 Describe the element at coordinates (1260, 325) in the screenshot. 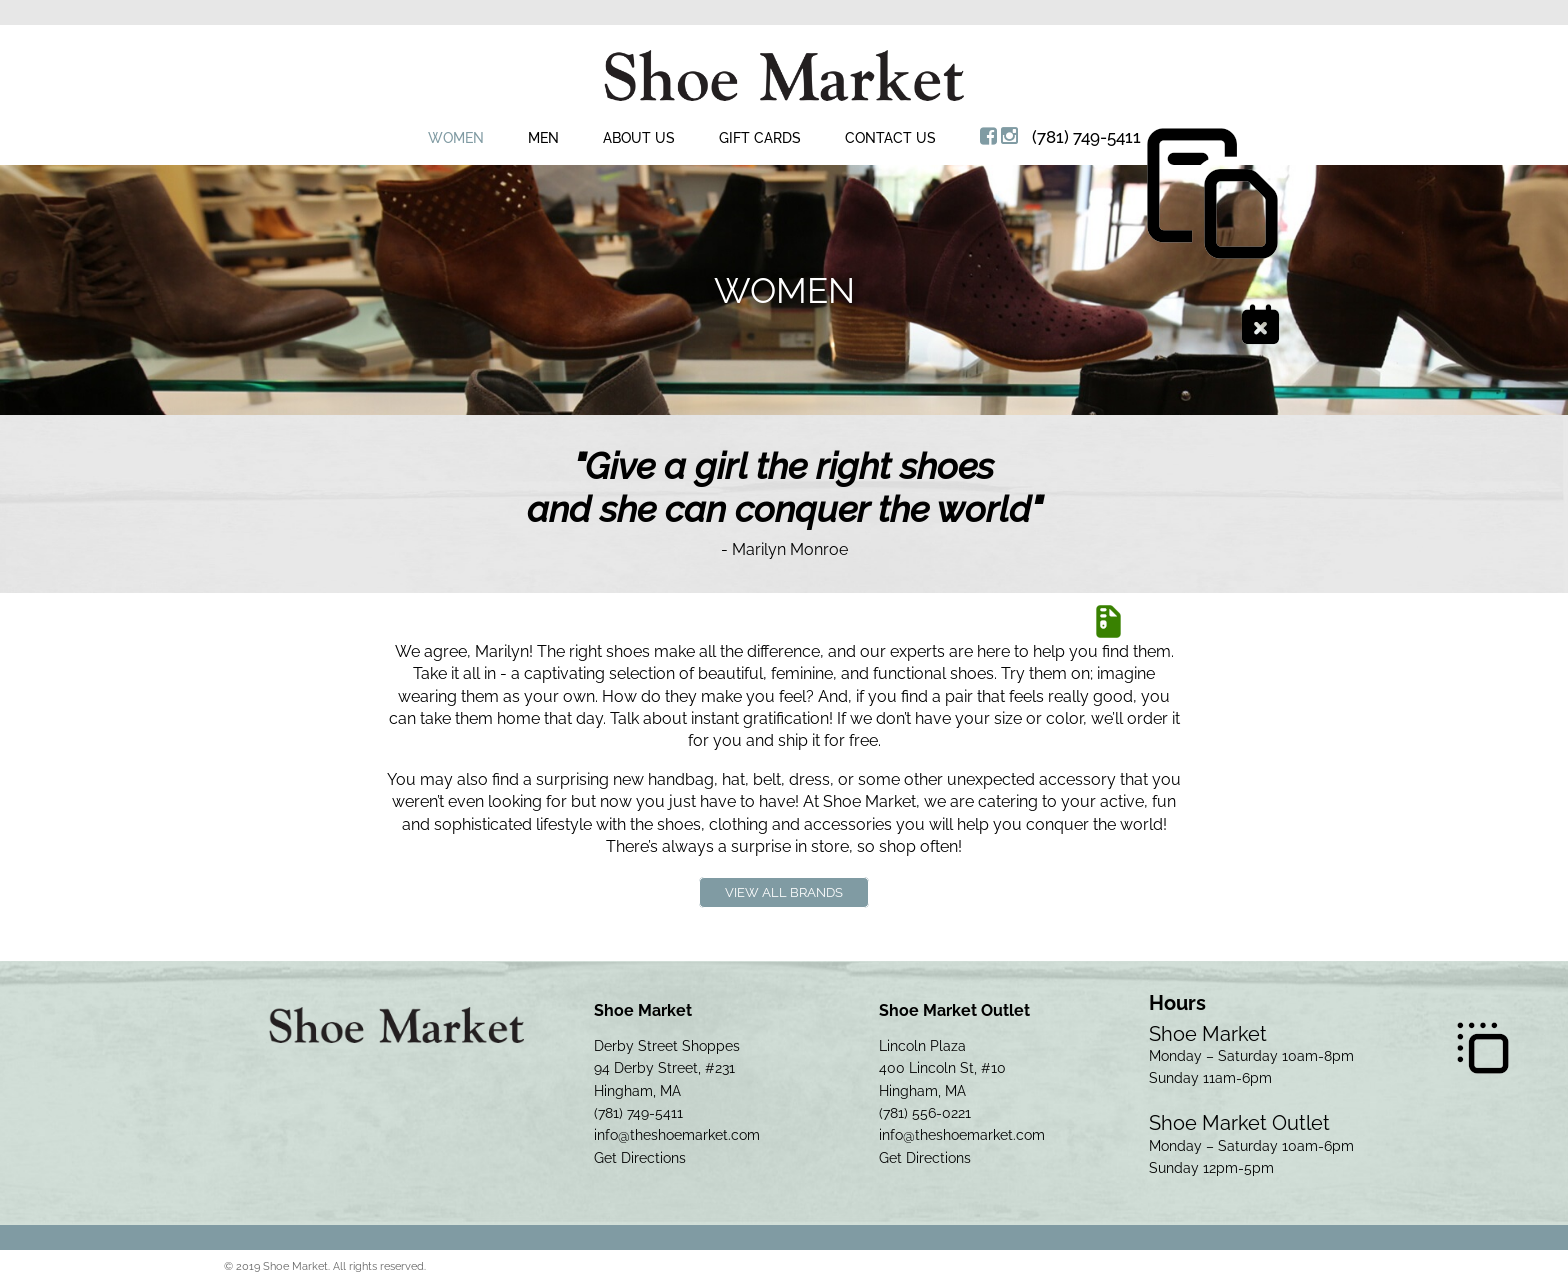

I see `cancel or delete a scheduled event` at that location.